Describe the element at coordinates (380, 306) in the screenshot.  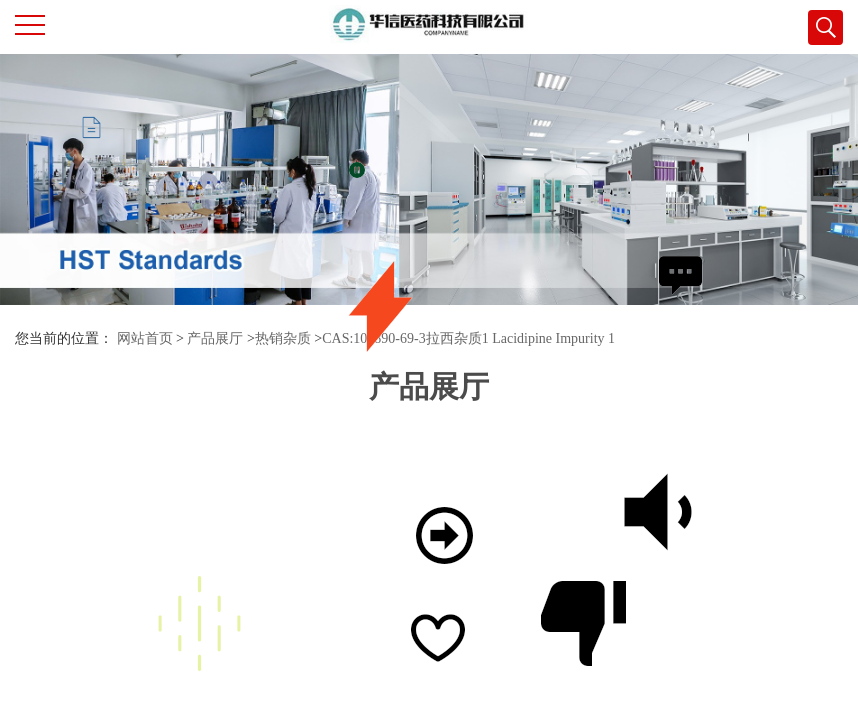
I see `indicates quick actions or instant features` at that location.